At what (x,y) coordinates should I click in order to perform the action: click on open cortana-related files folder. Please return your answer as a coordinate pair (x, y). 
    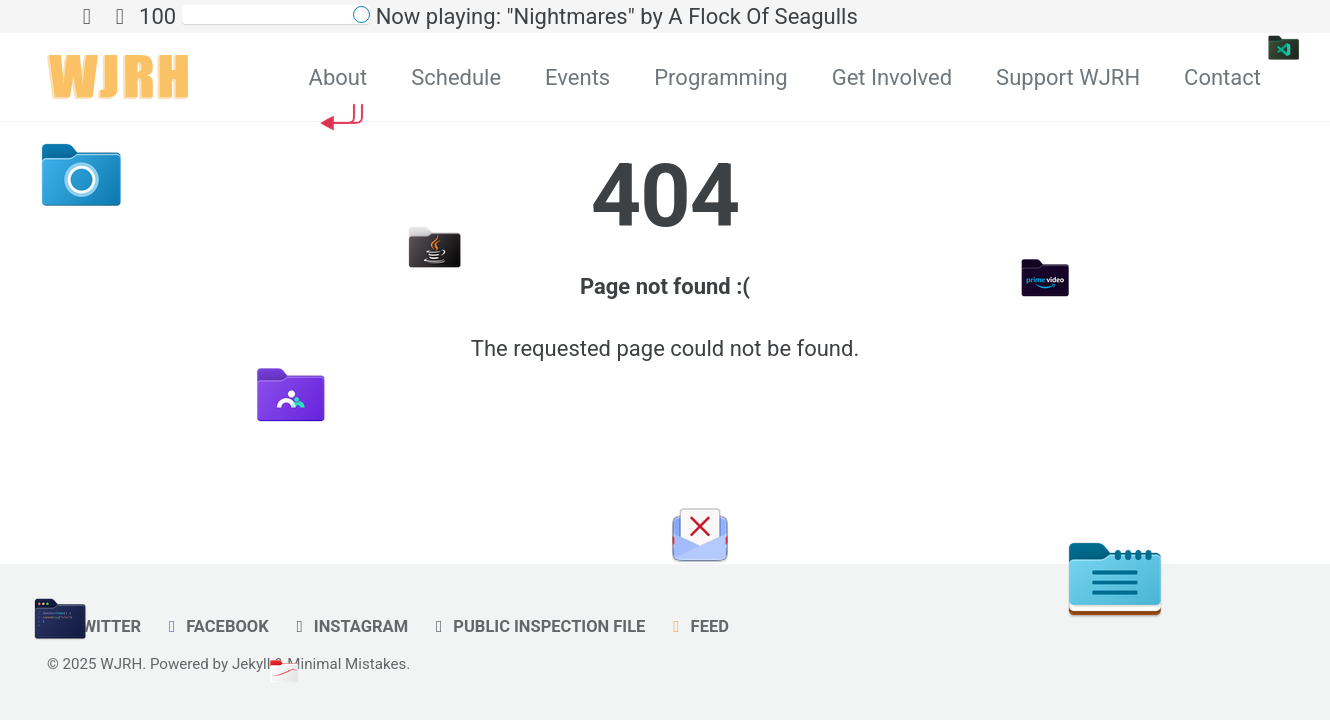
    Looking at the image, I should click on (81, 177).